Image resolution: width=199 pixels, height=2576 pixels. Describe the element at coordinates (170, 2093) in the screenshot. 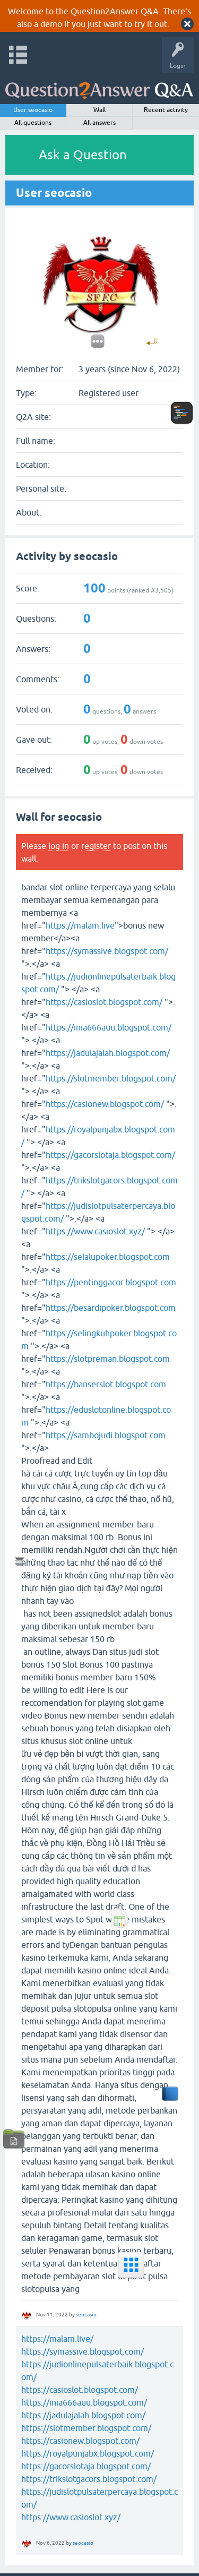

I see `access your desktop folder` at that location.